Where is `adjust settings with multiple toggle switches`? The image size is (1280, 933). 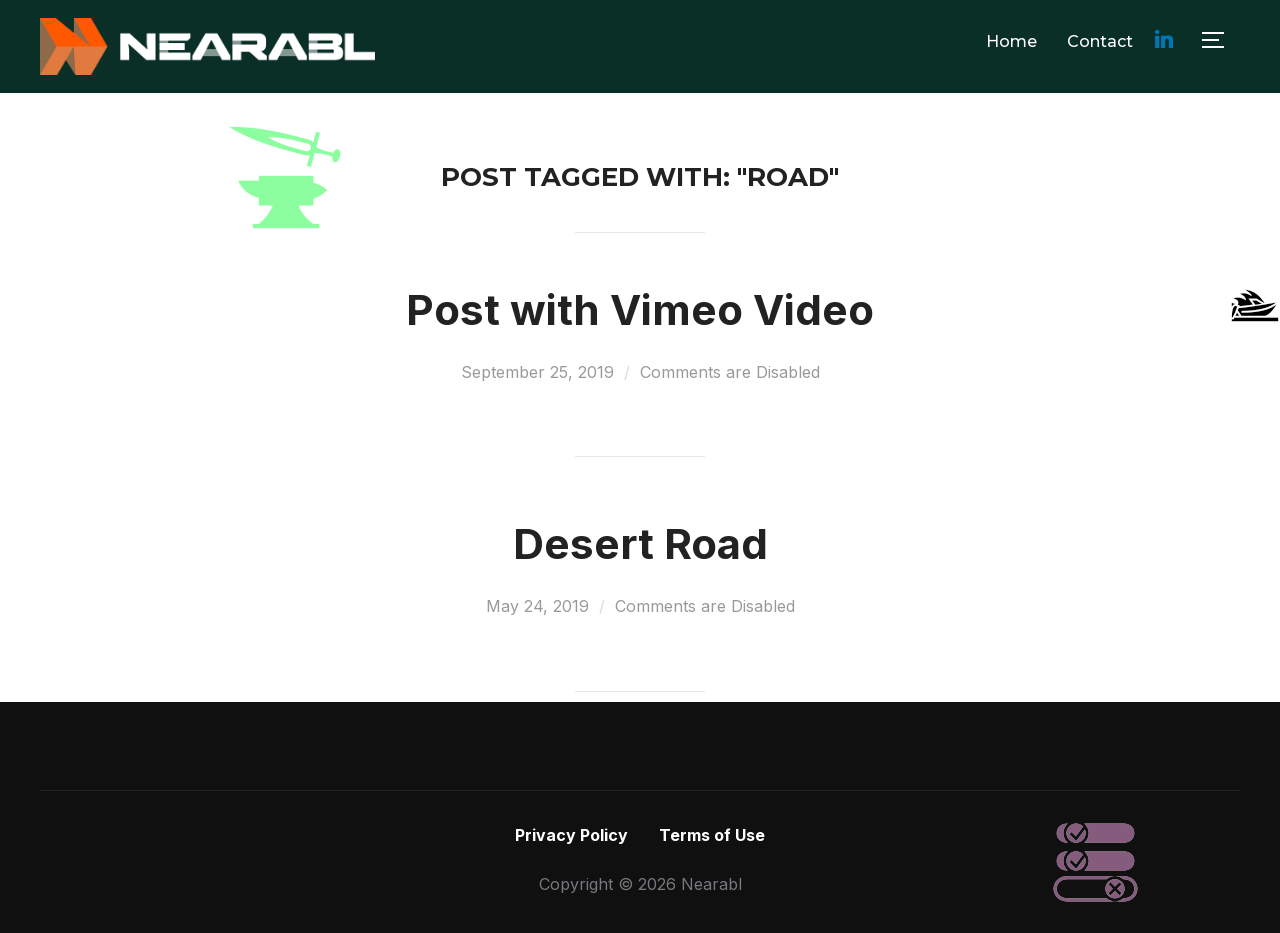
adjust settings with multiple toggle switches is located at coordinates (1095, 862).